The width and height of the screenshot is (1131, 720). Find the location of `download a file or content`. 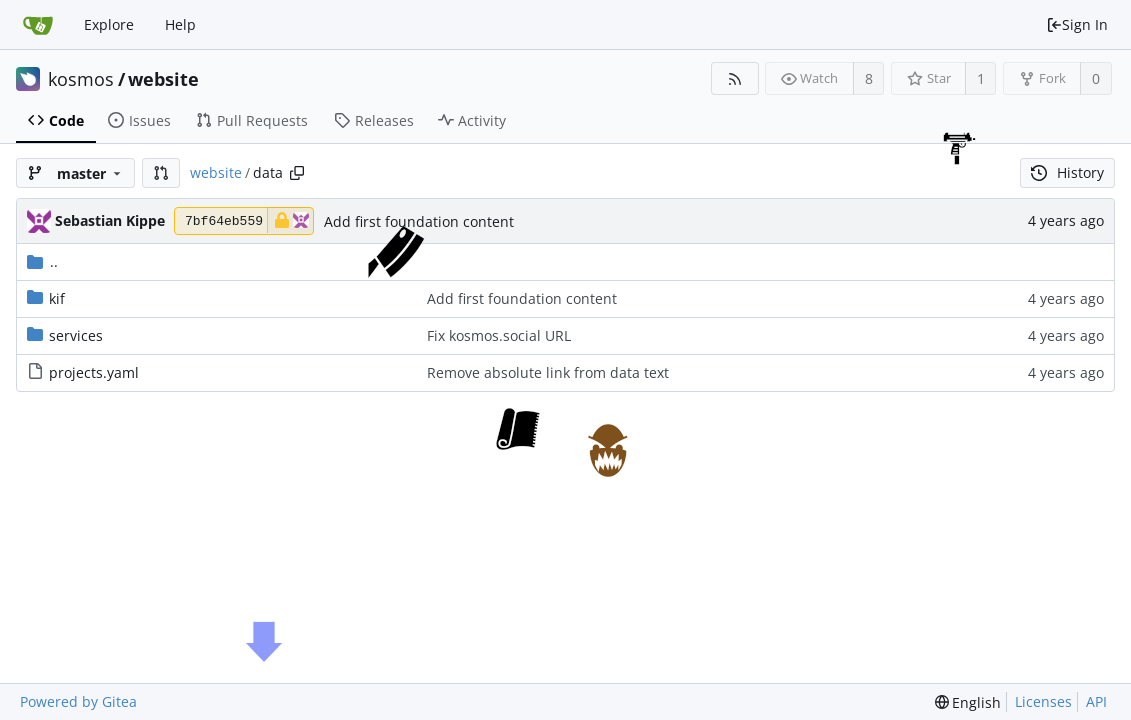

download a file or content is located at coordinates (264, 642).